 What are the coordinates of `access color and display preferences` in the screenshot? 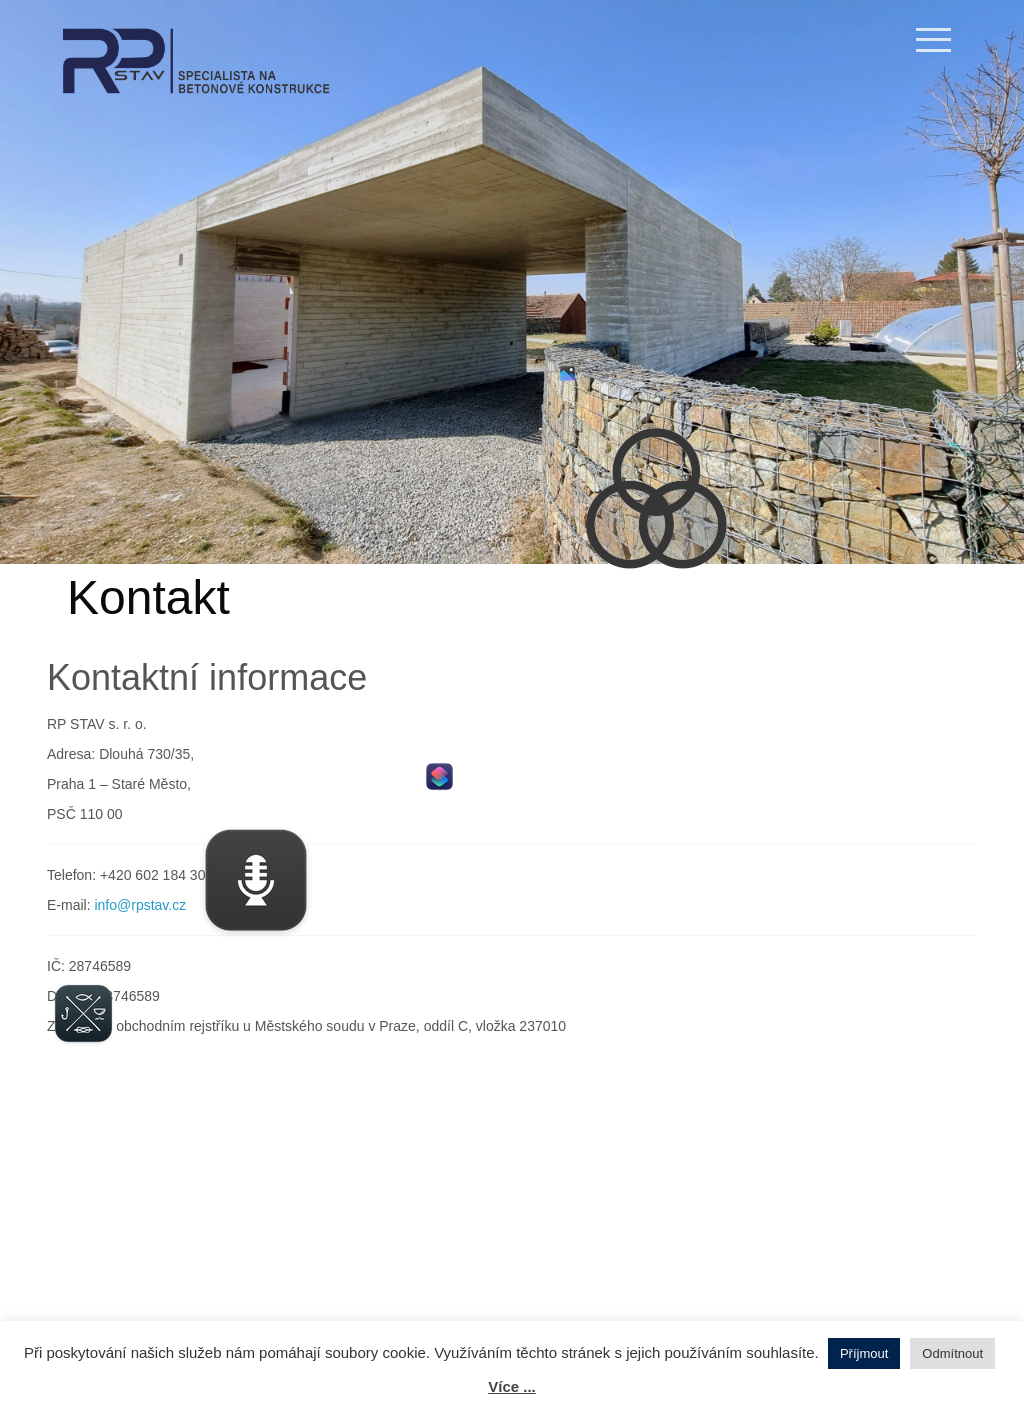 It's located at (656, 498).